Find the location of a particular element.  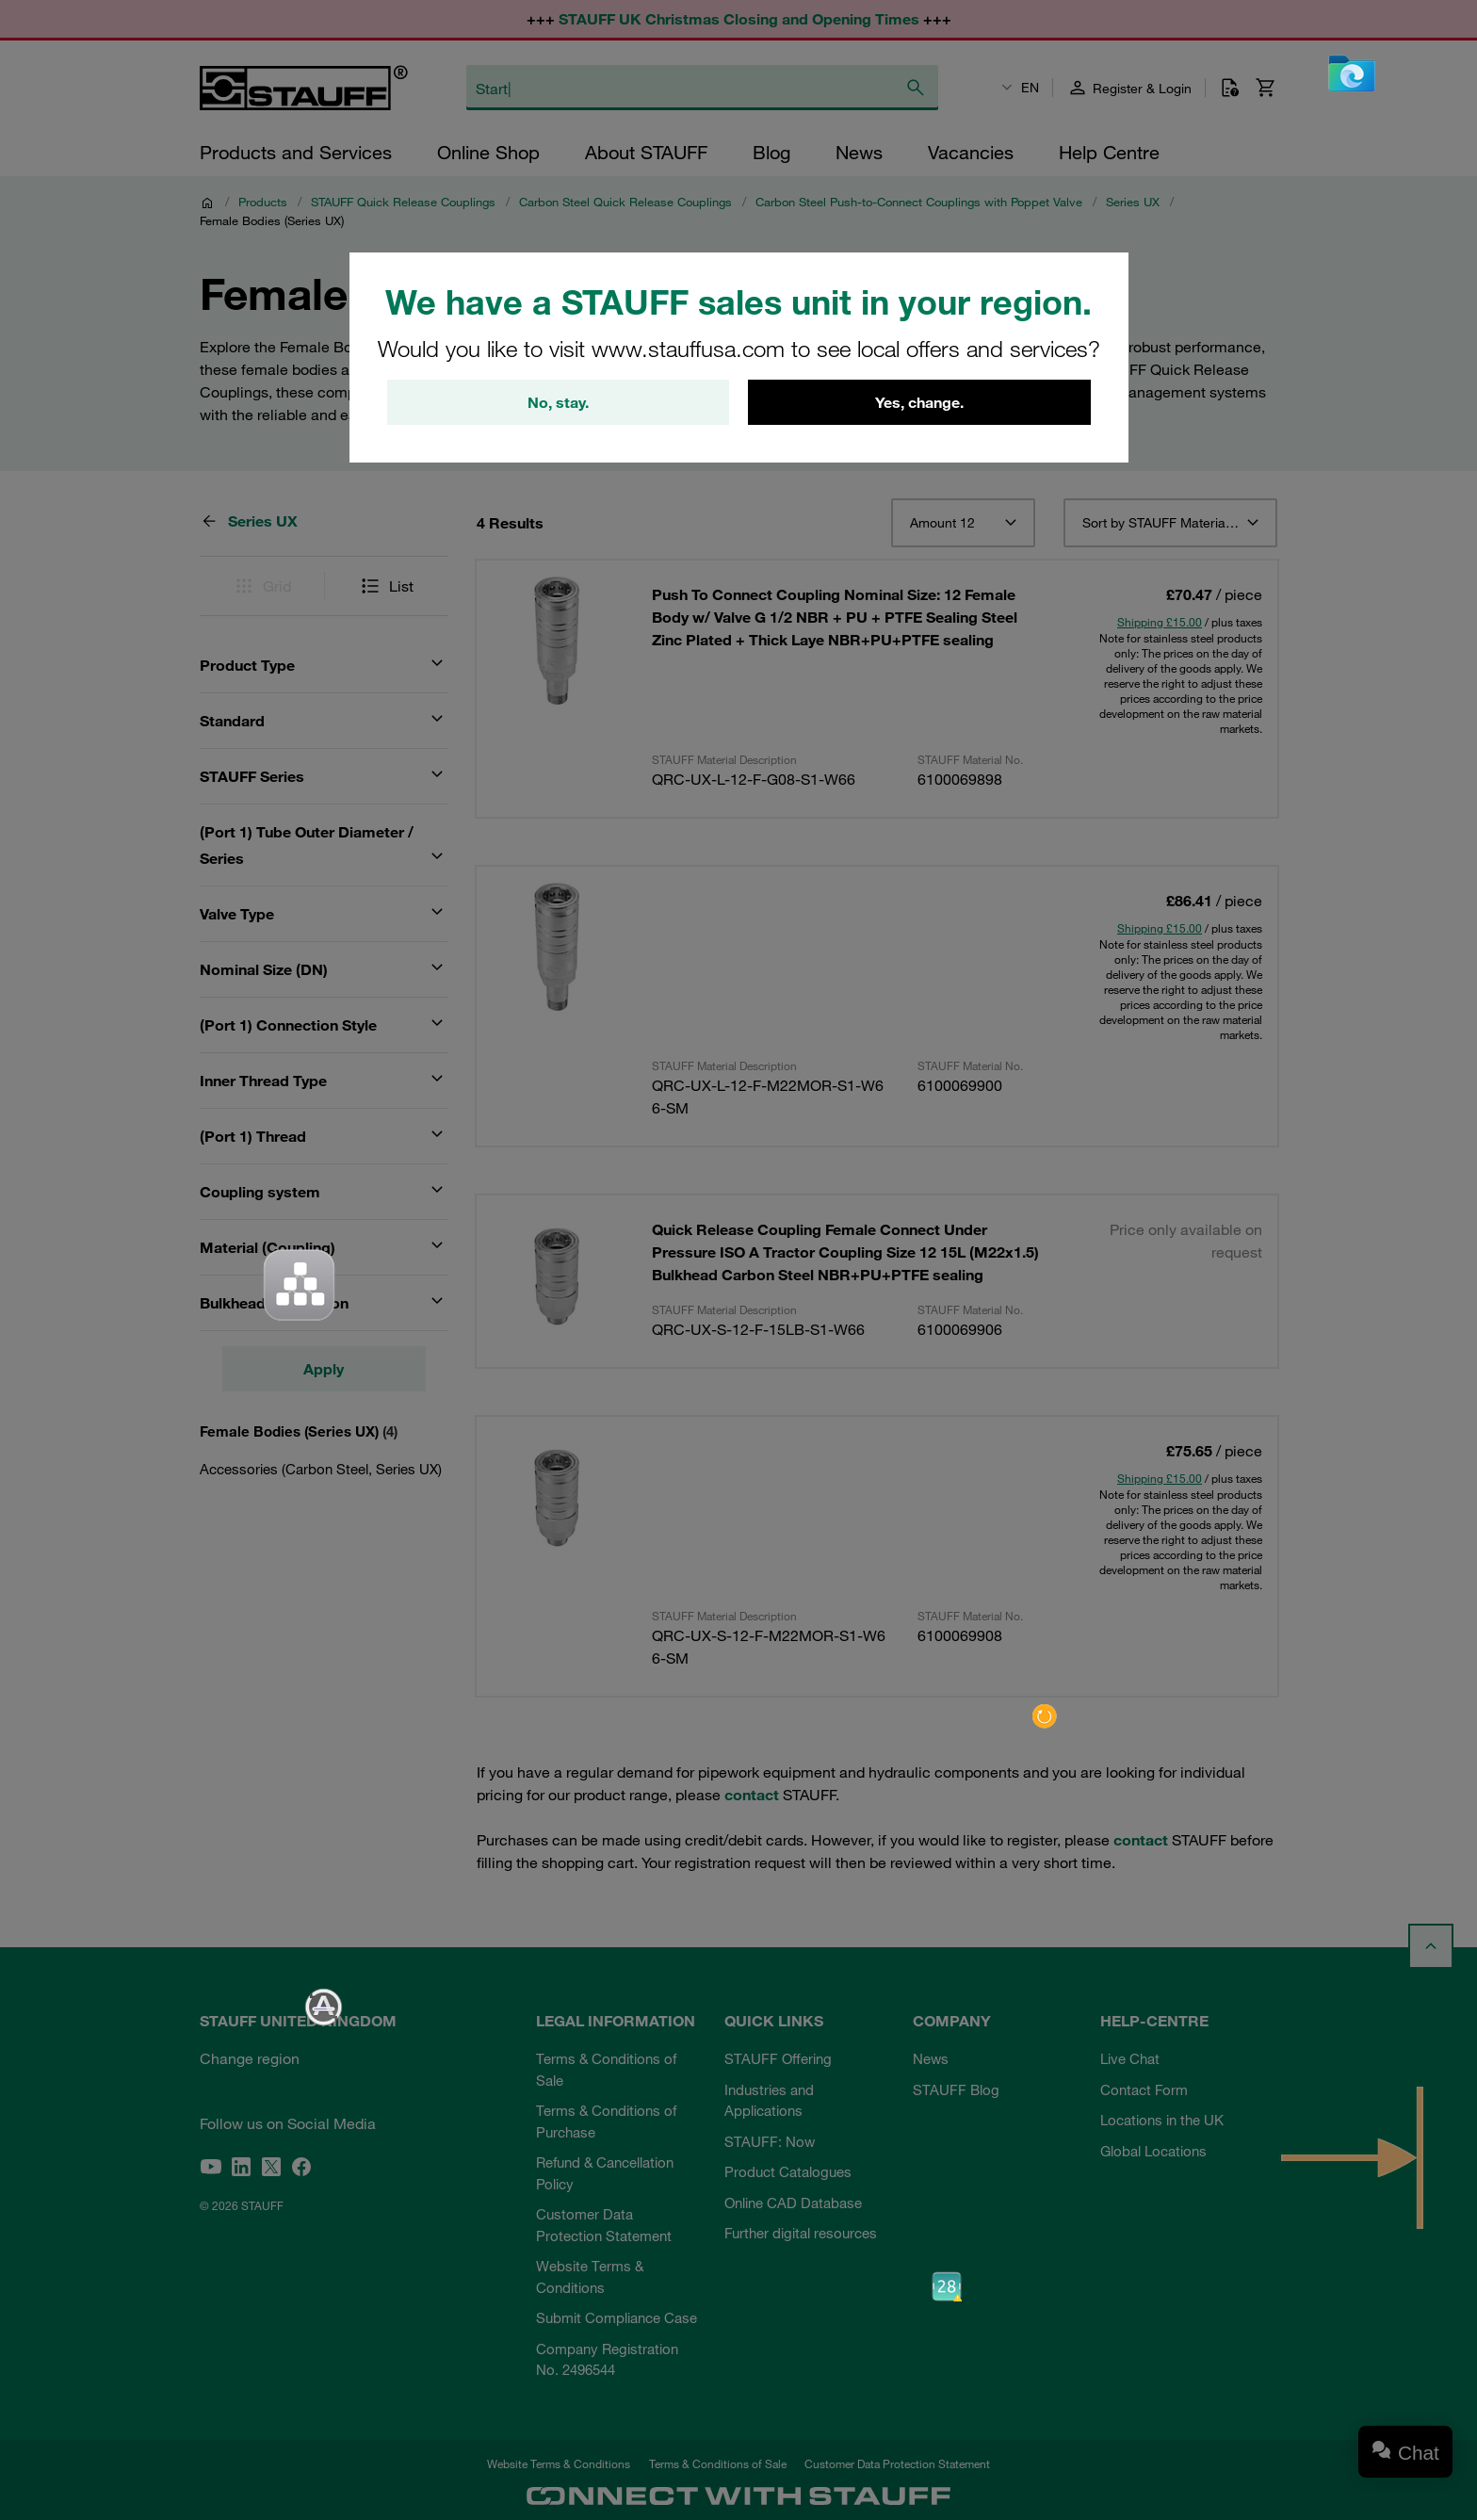

indicates an upcoming appointment or event is located at coordinates (947, 2286).